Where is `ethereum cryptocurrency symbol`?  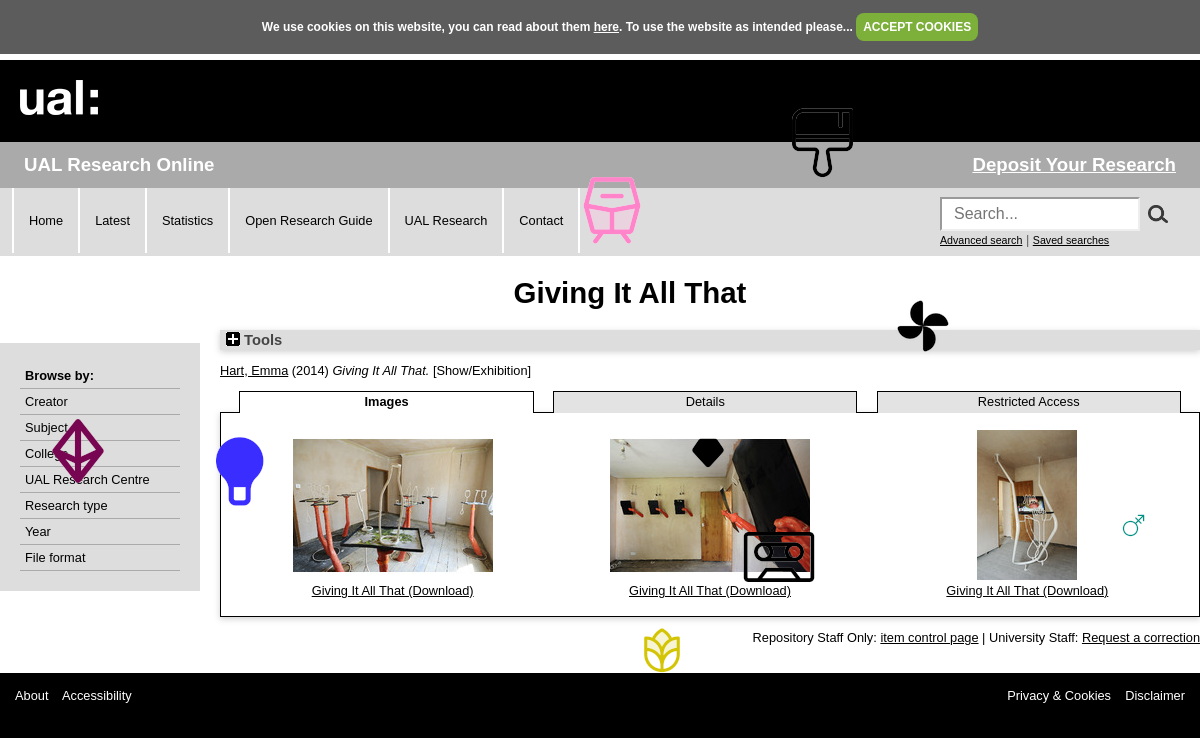 ethereum cryptocurrency symbol is located at coordinates (78, 451).